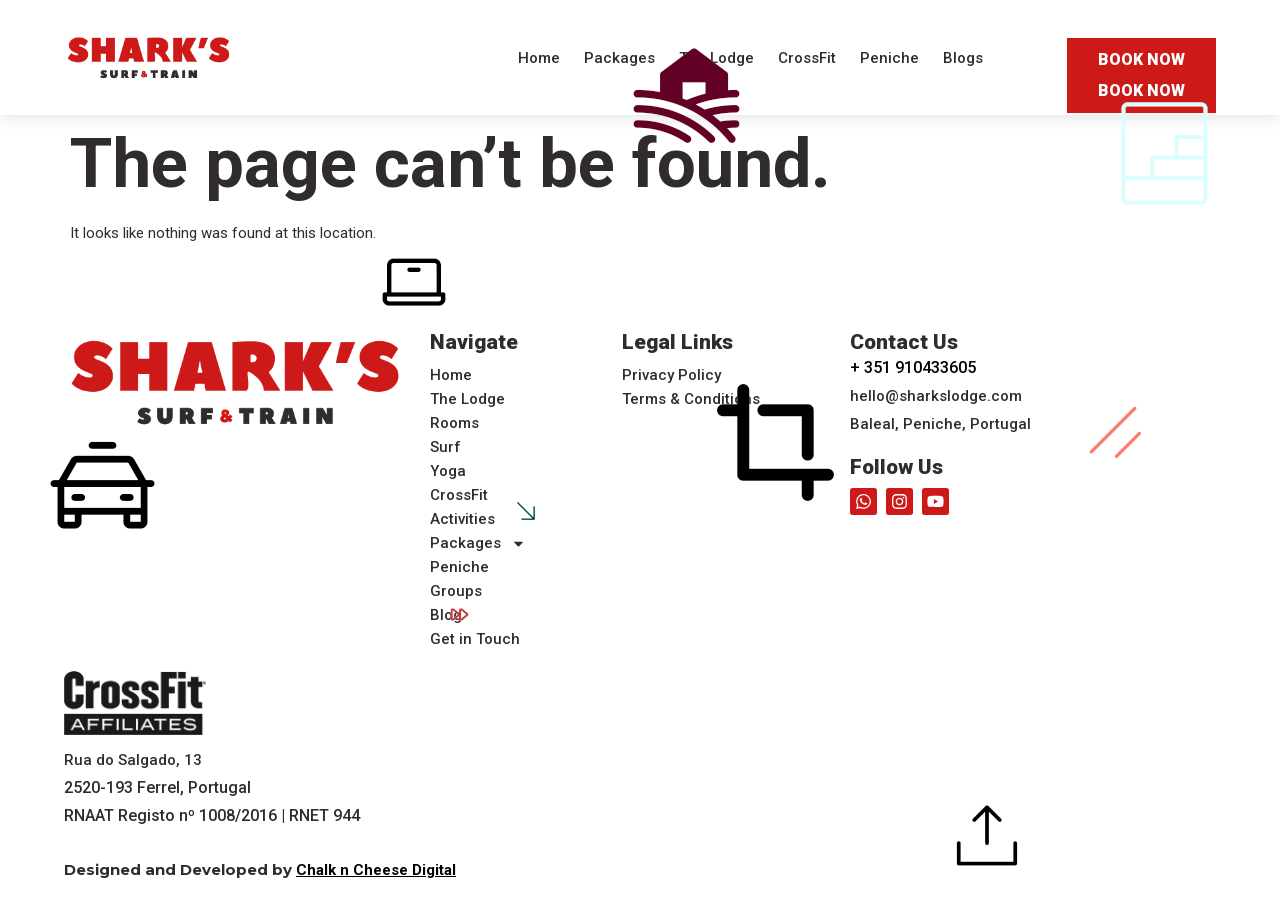 This screenshot has width=1280, height=909. Describe the element at coordinates (526, 511) in the screenshot. I see `navigate to the next item diagonally` at that location.